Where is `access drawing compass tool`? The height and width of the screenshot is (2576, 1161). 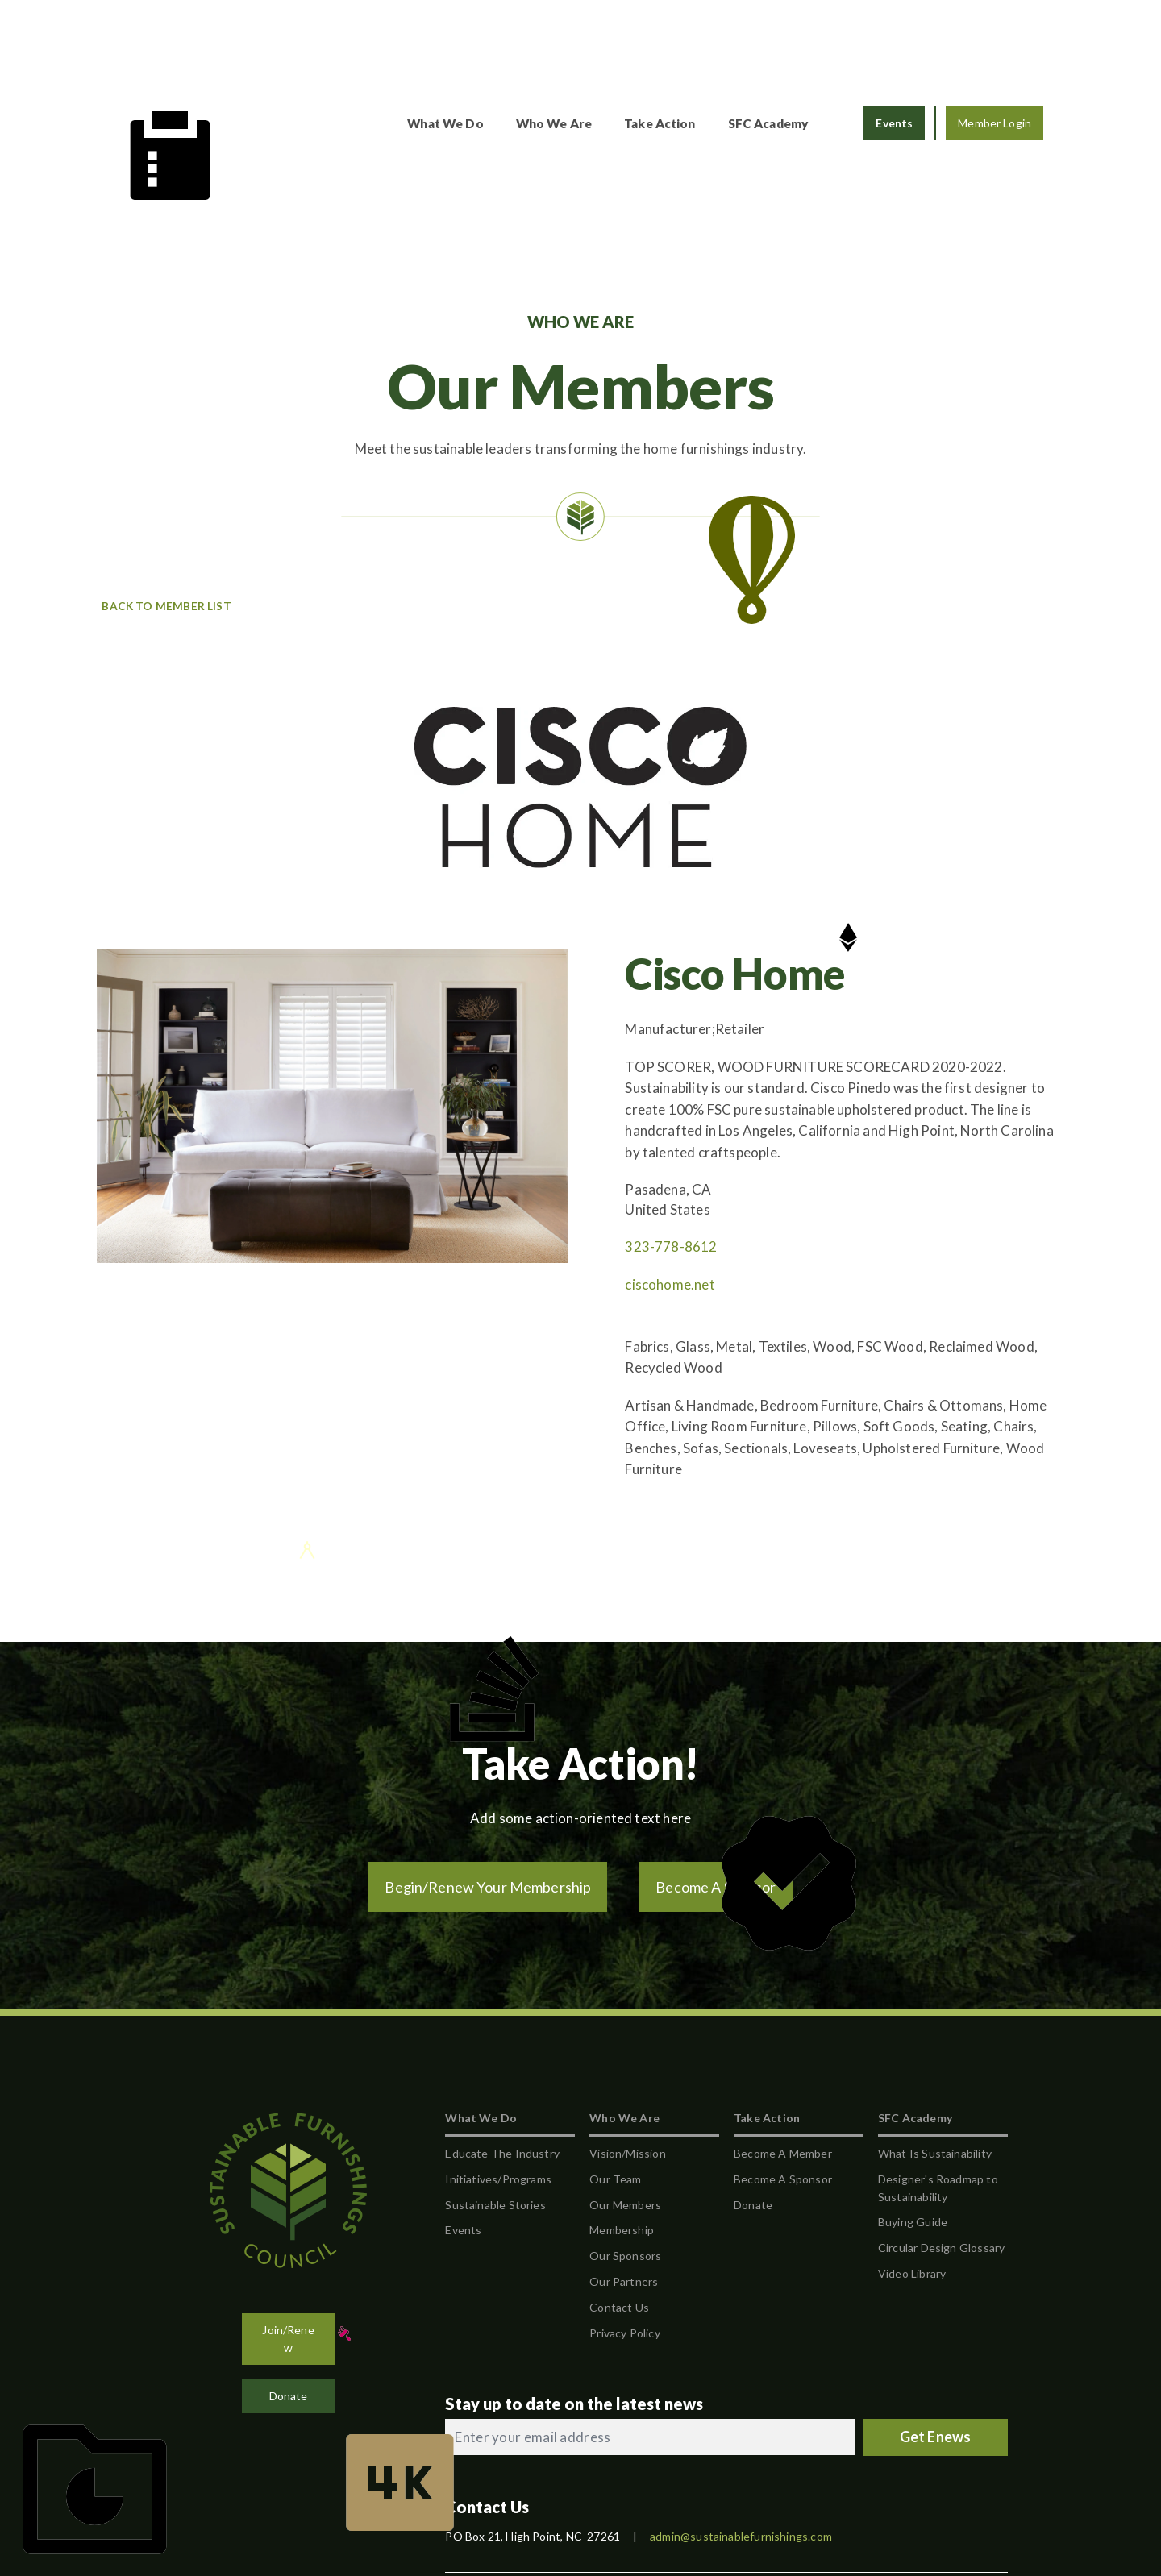 access drawing compass tool is located at coordinates (307, 1550).